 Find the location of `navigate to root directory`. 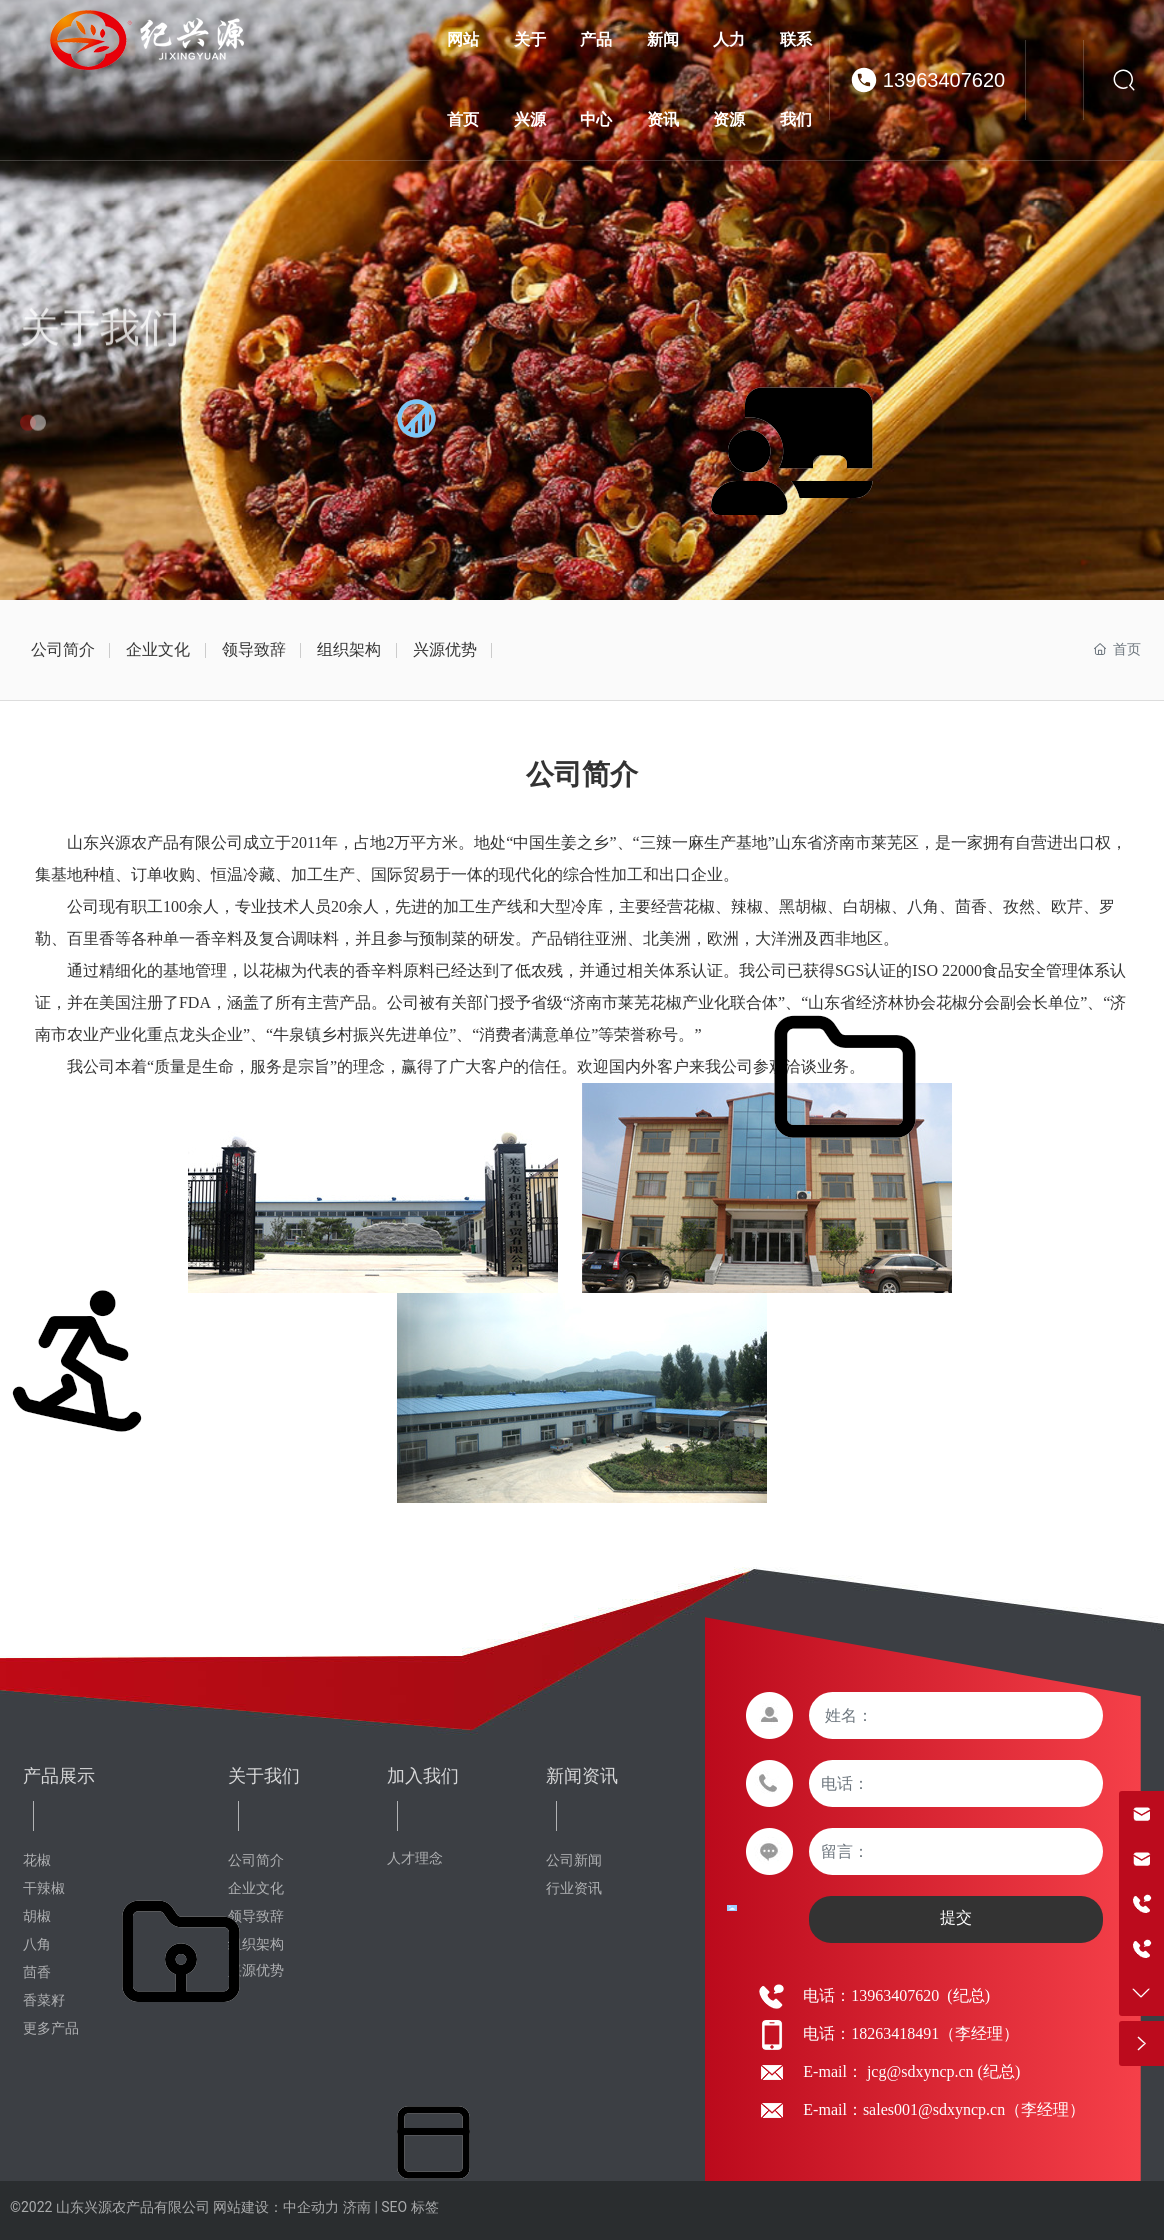

navigate to root directory is located at coordinates (181, 1954).